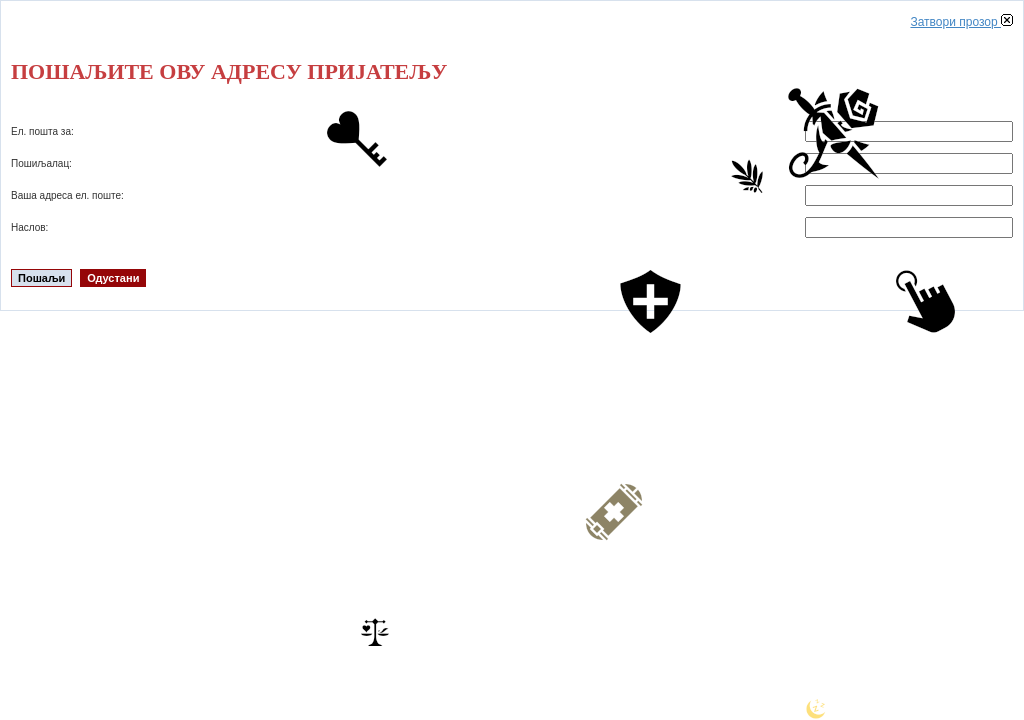  What do you see at coordinates (747, 176) in the screenshot?
I see `olive ingredient or food item in a cooking game` at bounding box center [747, 176].